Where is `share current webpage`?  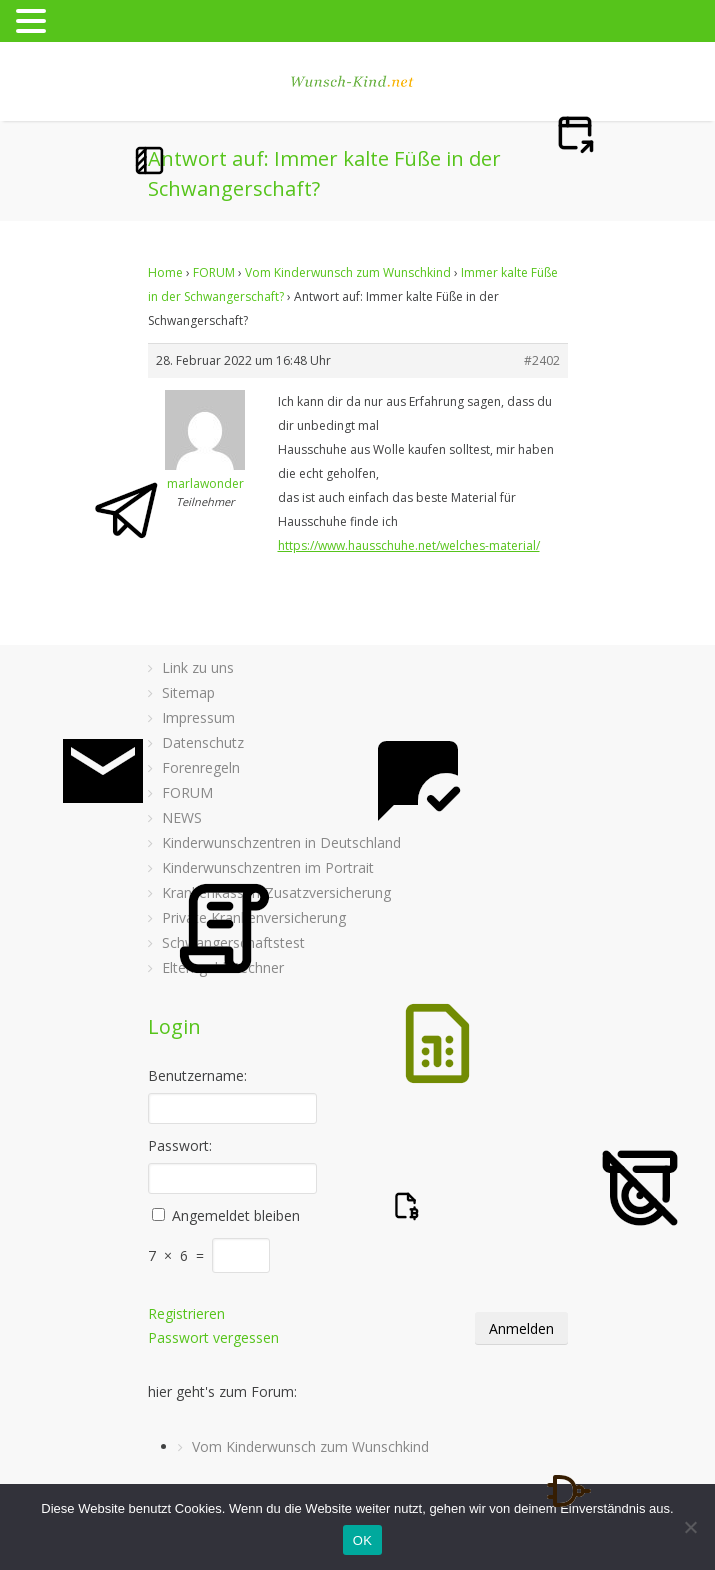 share current webpage is located at coordinates (575, 133).